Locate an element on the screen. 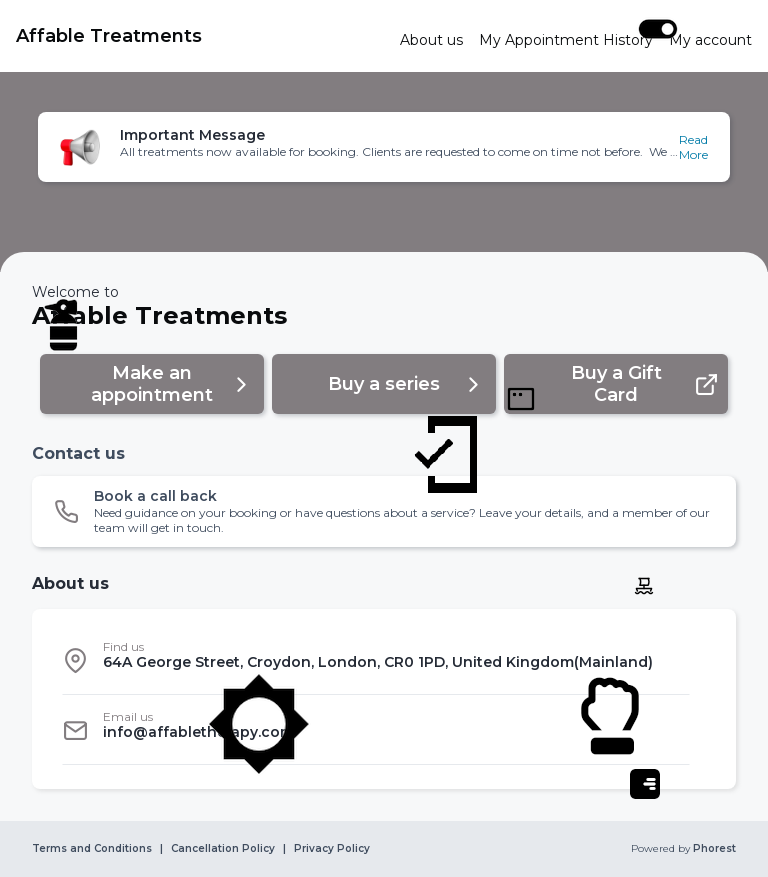 This screenshot has width=768, height=877. open application window is located at coordinates (521, 399).